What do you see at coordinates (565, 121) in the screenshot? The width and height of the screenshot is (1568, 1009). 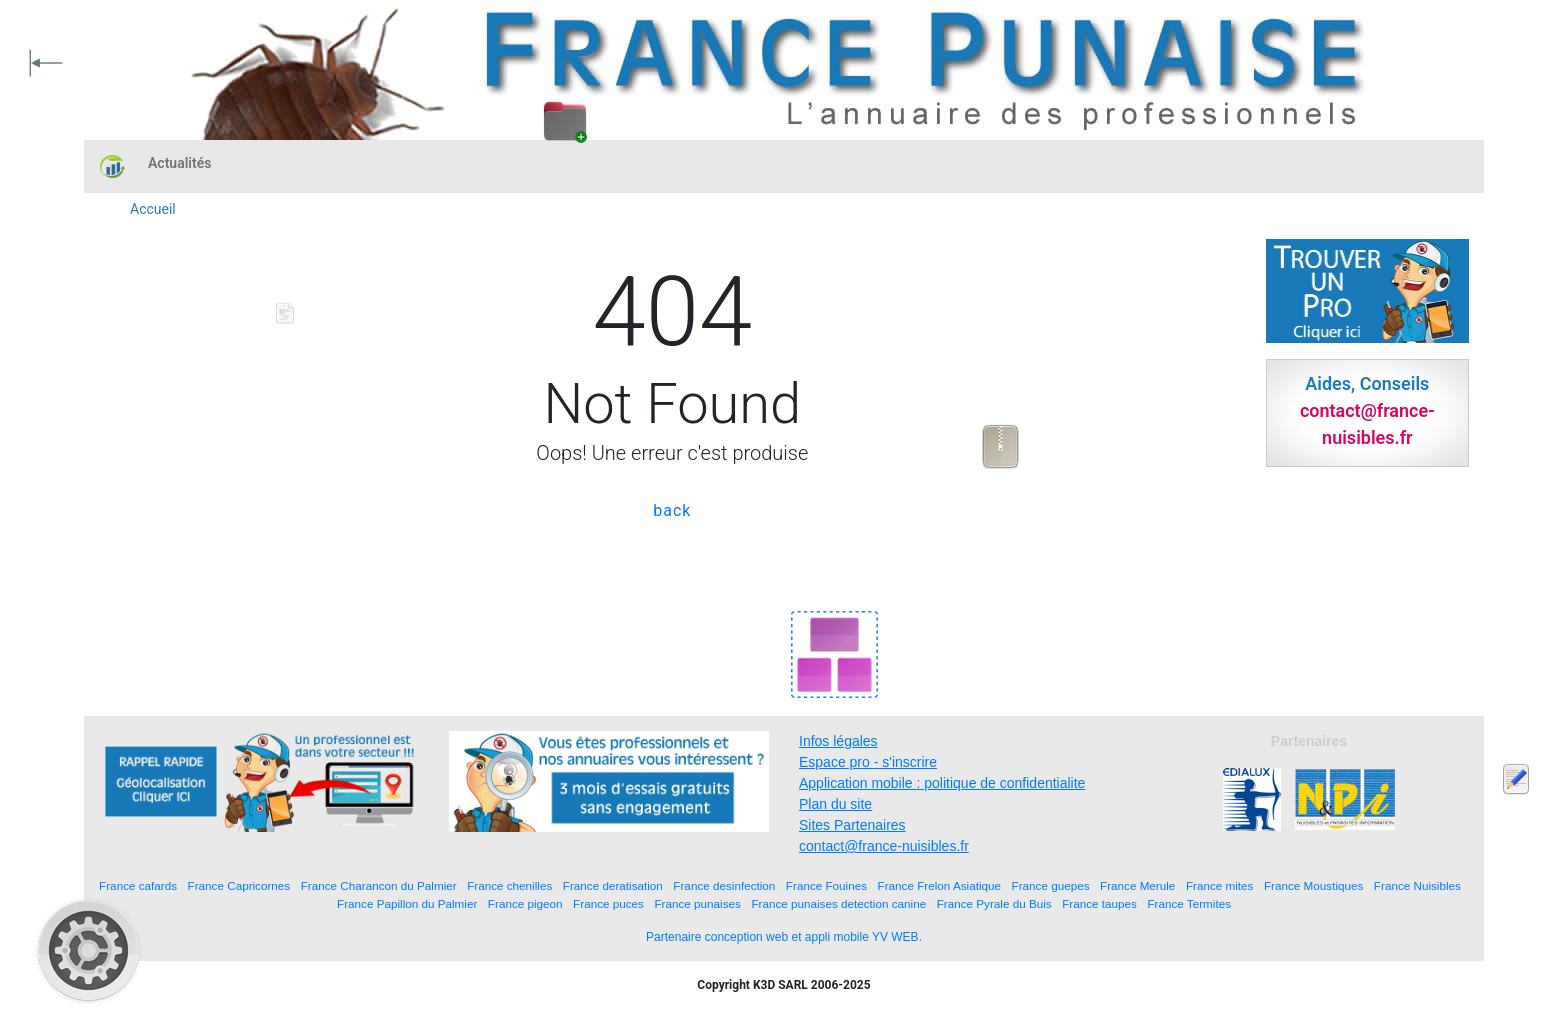 I see `create a new folder` at bounding box center [565, 121].